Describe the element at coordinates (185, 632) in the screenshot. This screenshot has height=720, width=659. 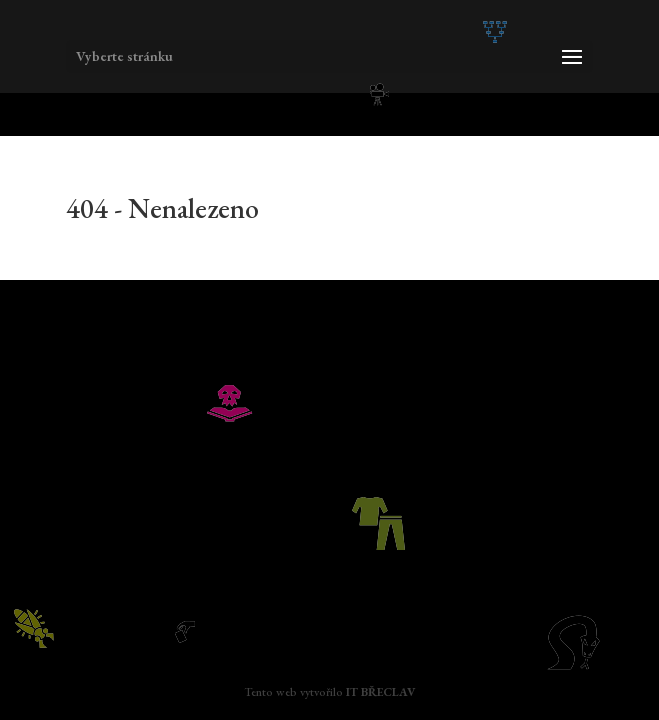
I see `play a card from your hand` at that location.